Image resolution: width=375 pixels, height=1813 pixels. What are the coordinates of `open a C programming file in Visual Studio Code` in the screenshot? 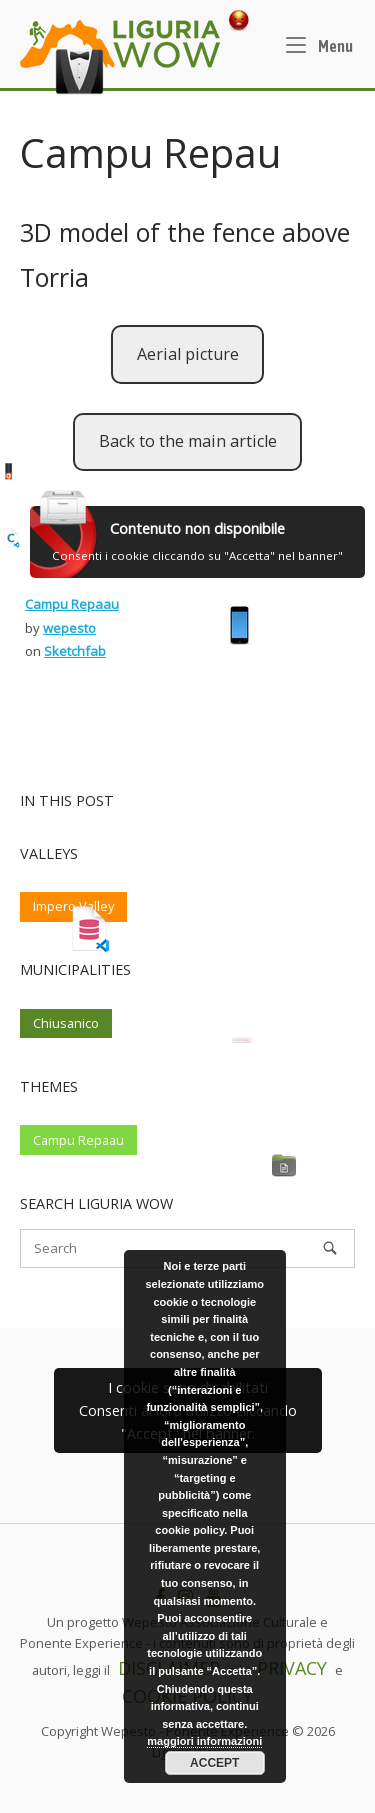 It's located at (11, 538).